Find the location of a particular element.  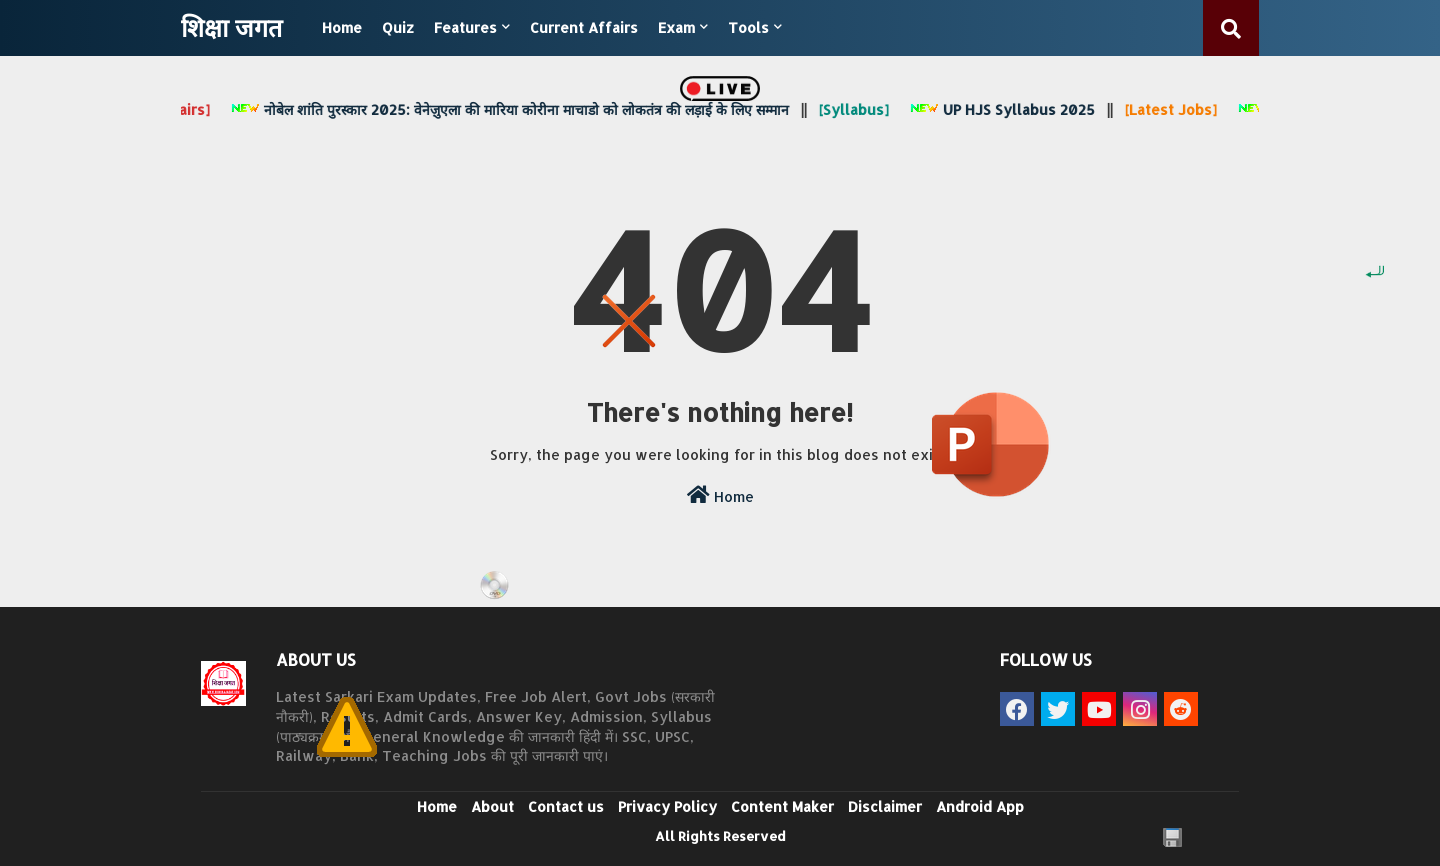

save the current file or document is located at coordinates (1172, 837).